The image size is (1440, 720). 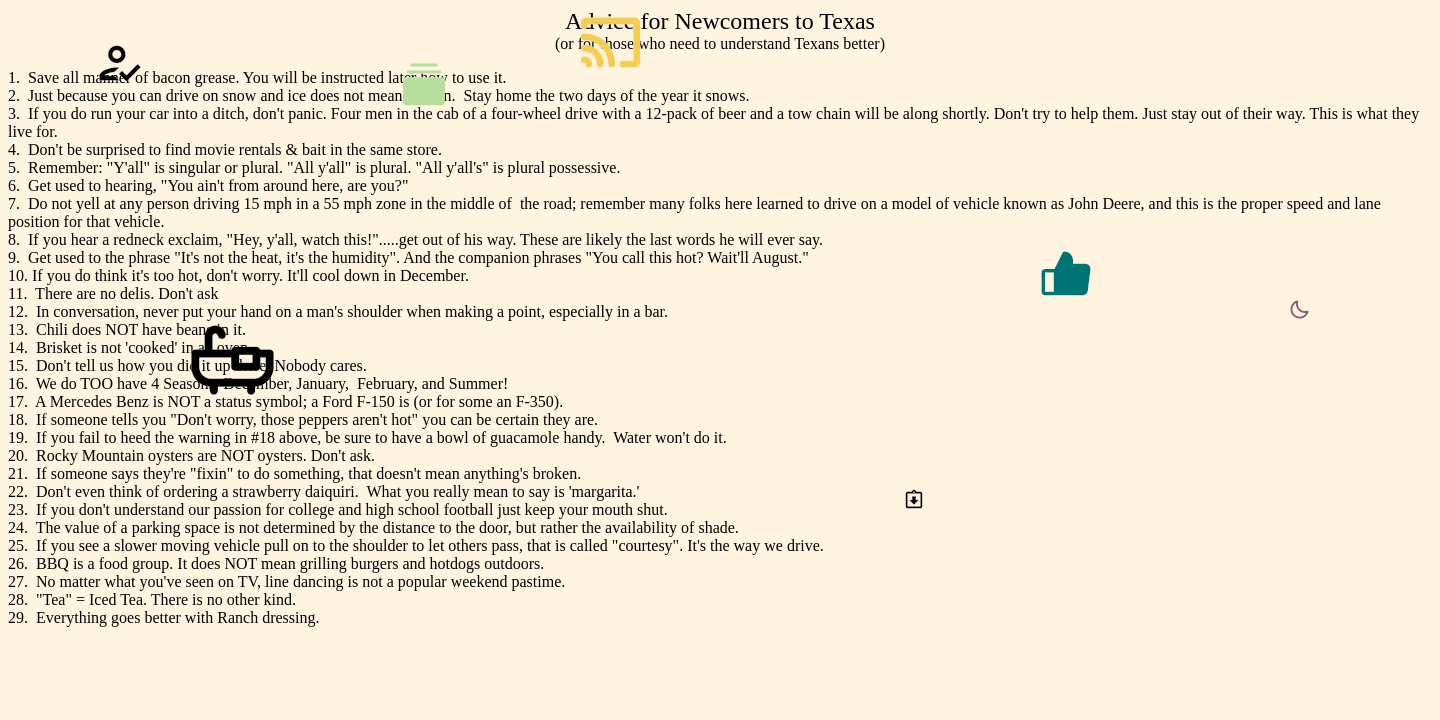 I want to click on cast your screen to another device, so click(x=610, y=42).